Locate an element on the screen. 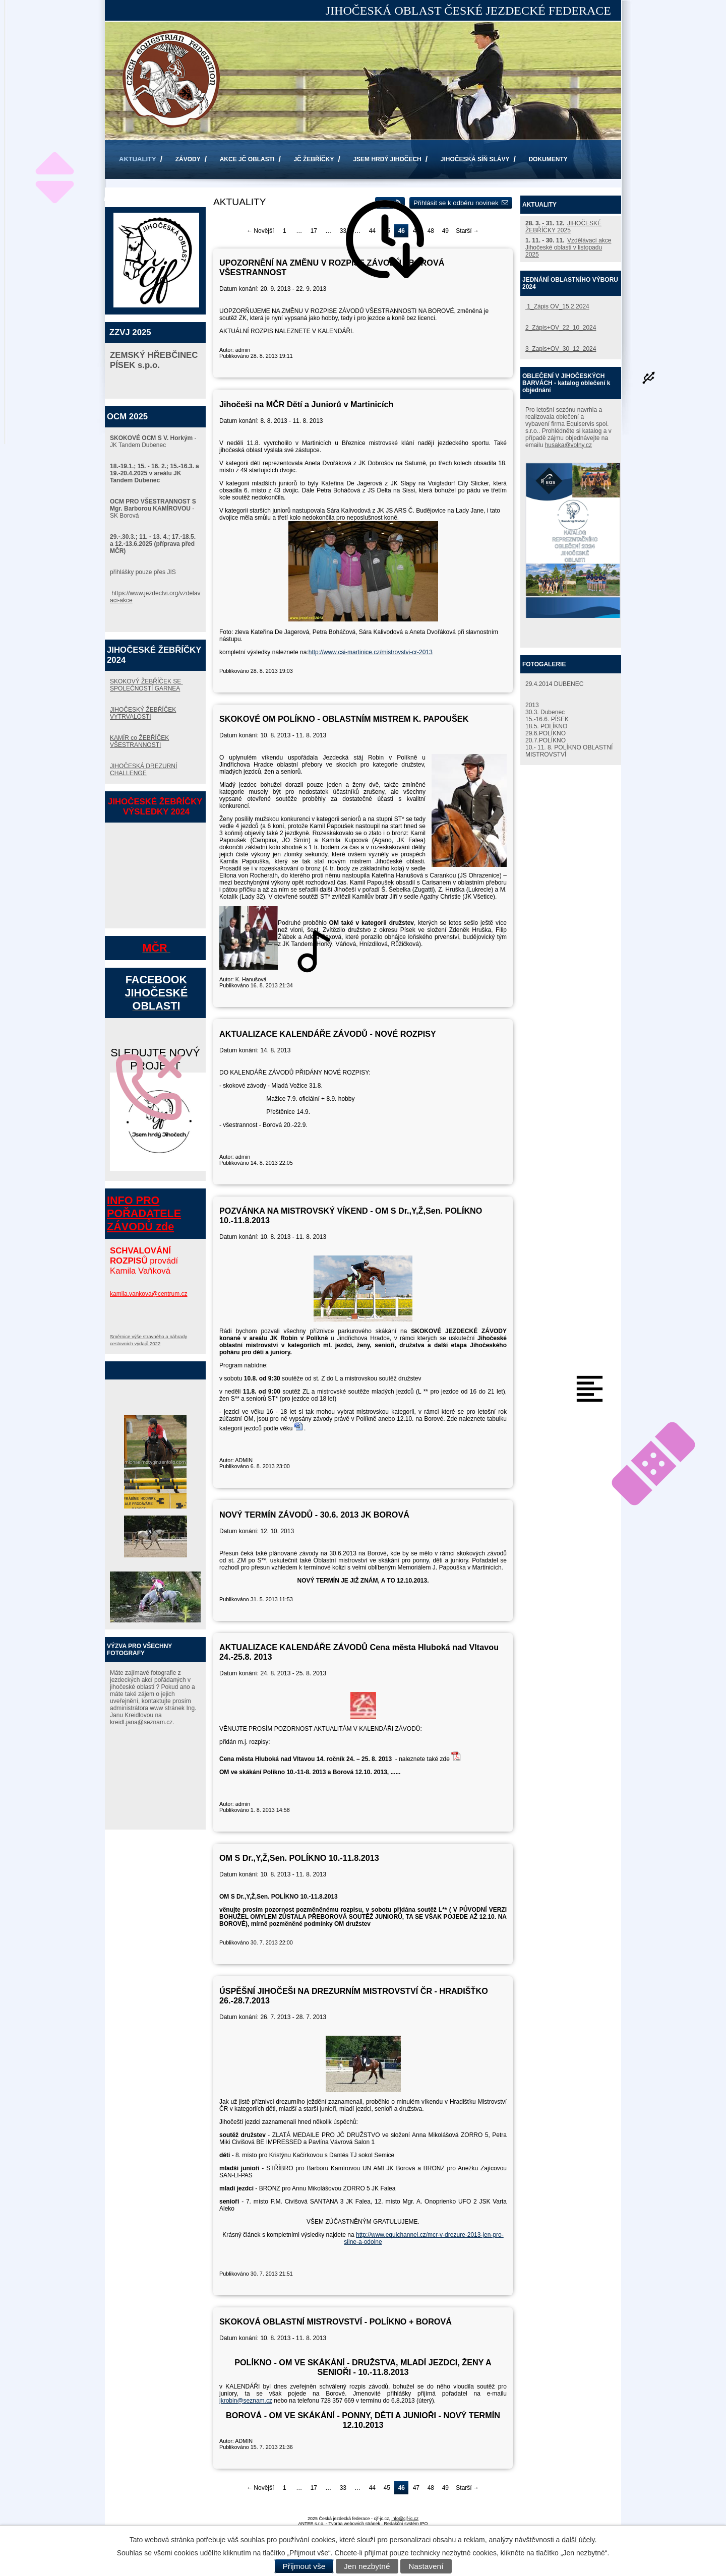  access music library or player is located at coordinates (315, 951).